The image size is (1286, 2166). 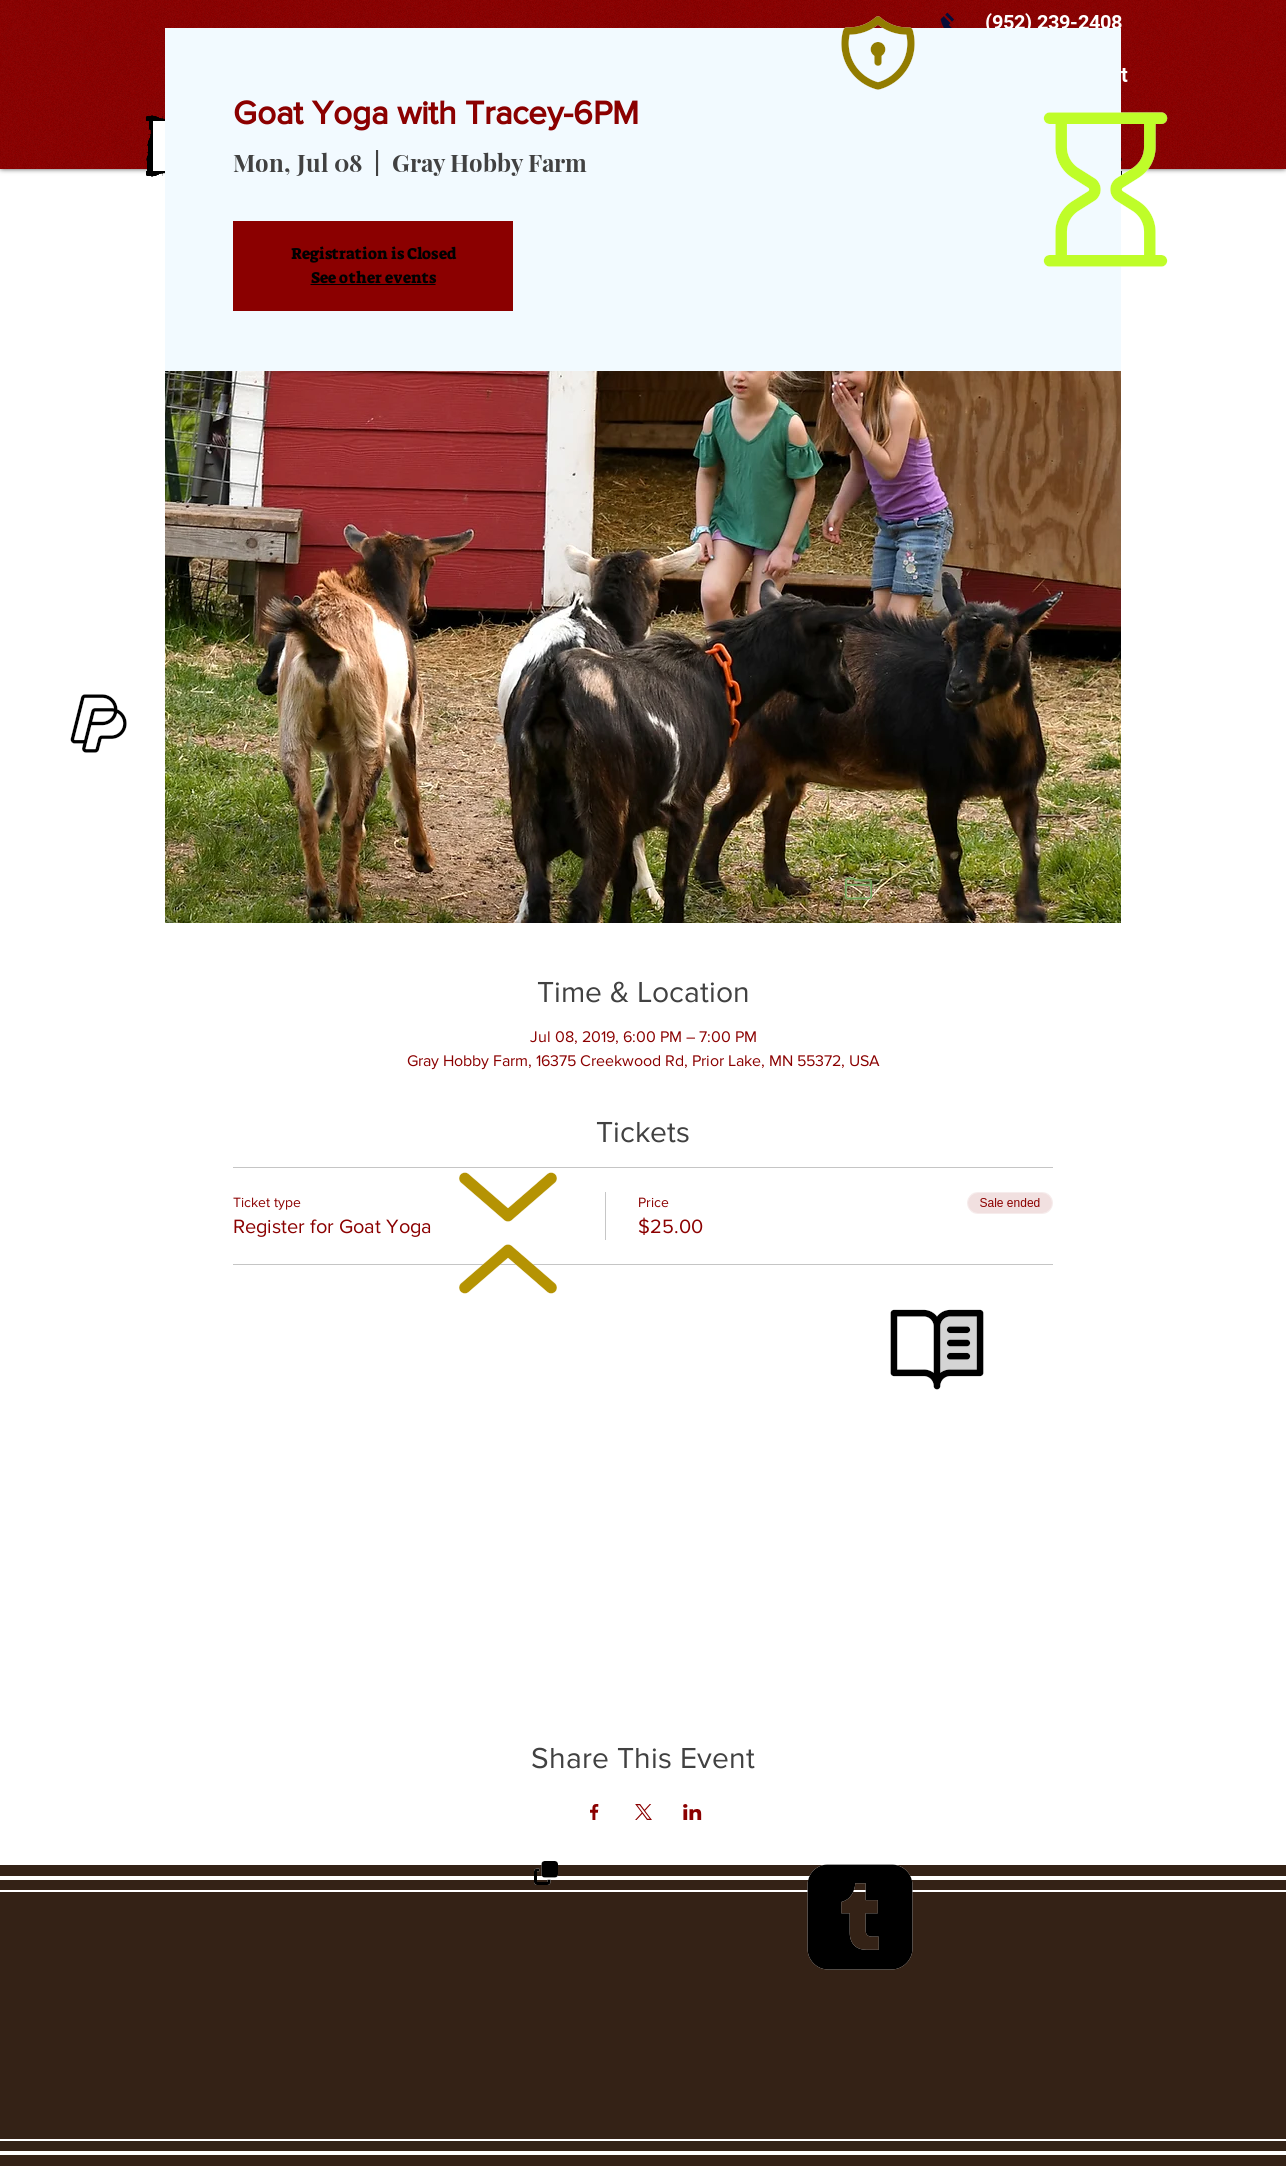 I want to click on collapse or minimize an expanded section, so click(x=508, y=1233).